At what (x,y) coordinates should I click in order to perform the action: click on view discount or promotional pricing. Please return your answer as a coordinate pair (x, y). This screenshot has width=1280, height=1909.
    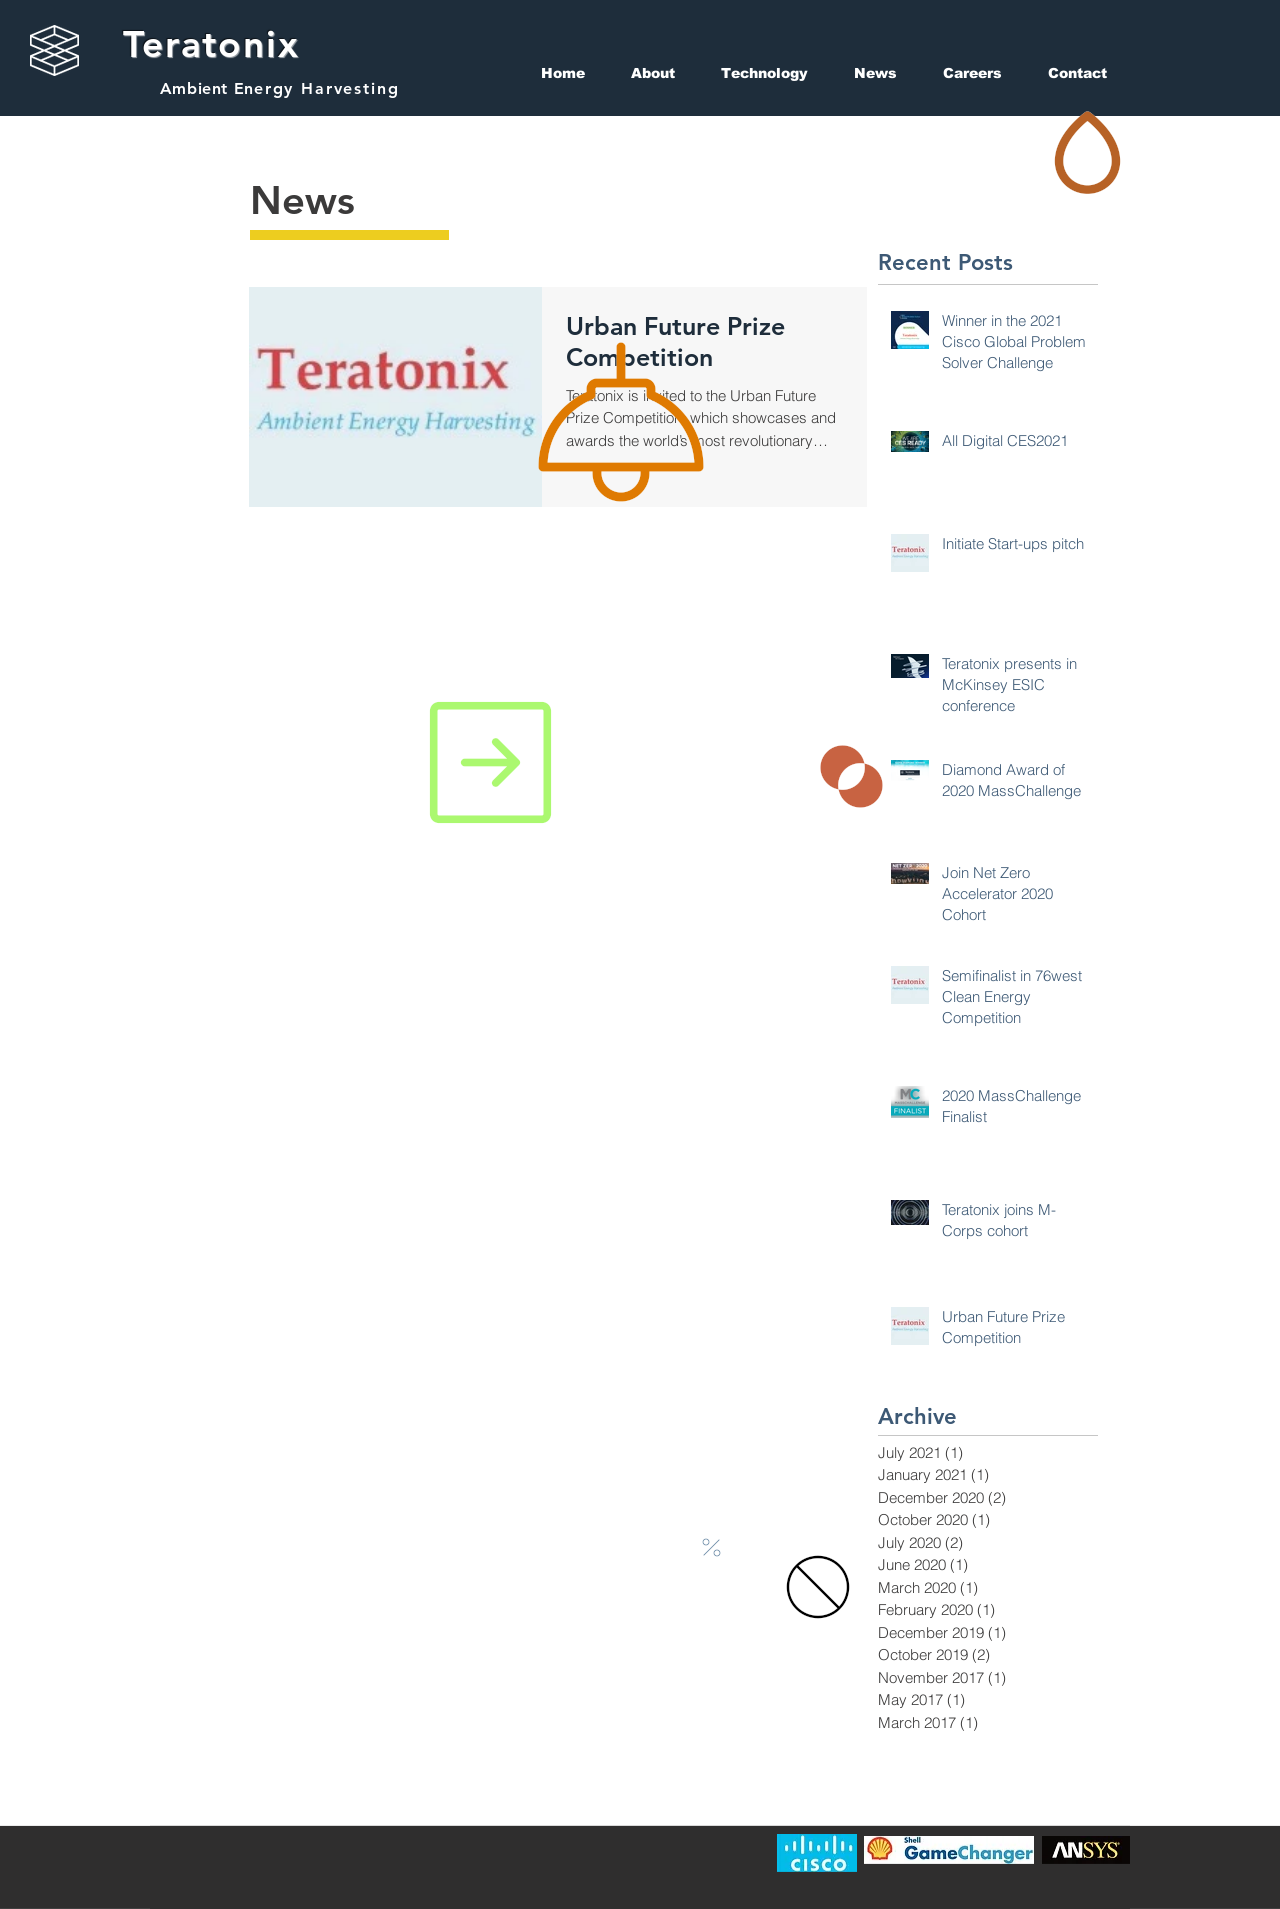
    Looking at the image, I should click on (711, 1547).